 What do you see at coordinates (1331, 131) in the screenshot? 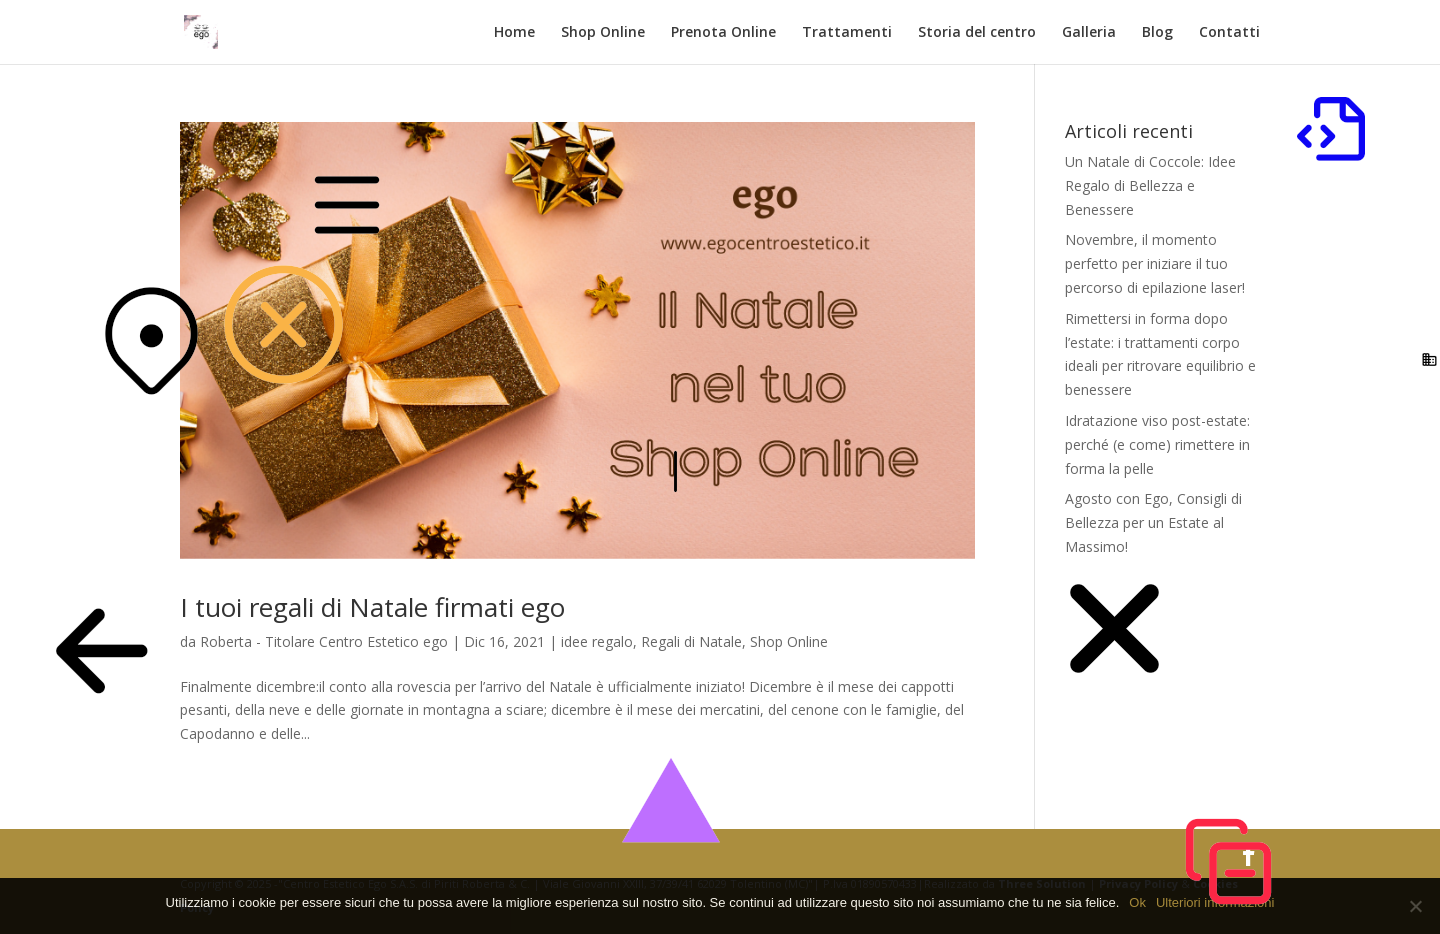
I see `view source code file` at bounding box center [1331, 131].